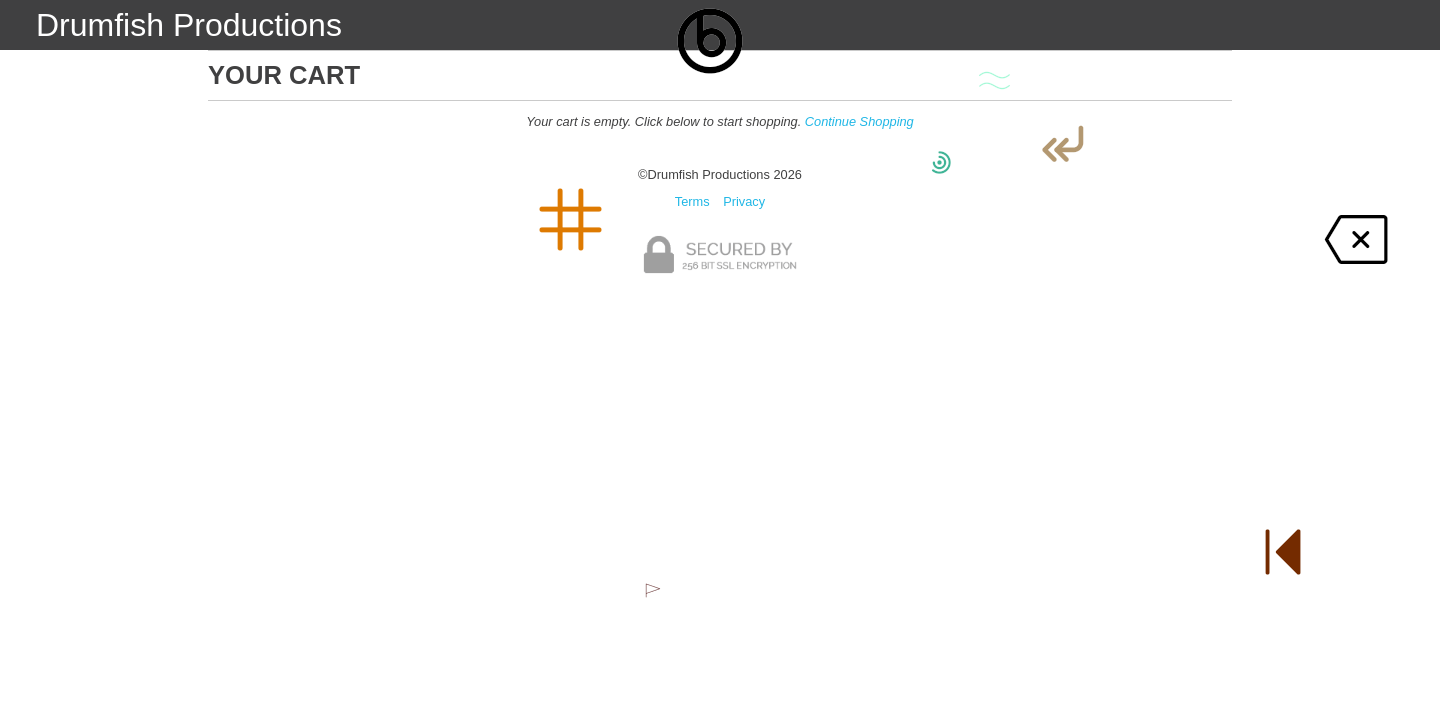 This screenshot has height=720, width=1440. What do you see at coordinates (1064, 145) in the screenshot?
I see `reply all to a message or email` at bounding box center [1064, 145].